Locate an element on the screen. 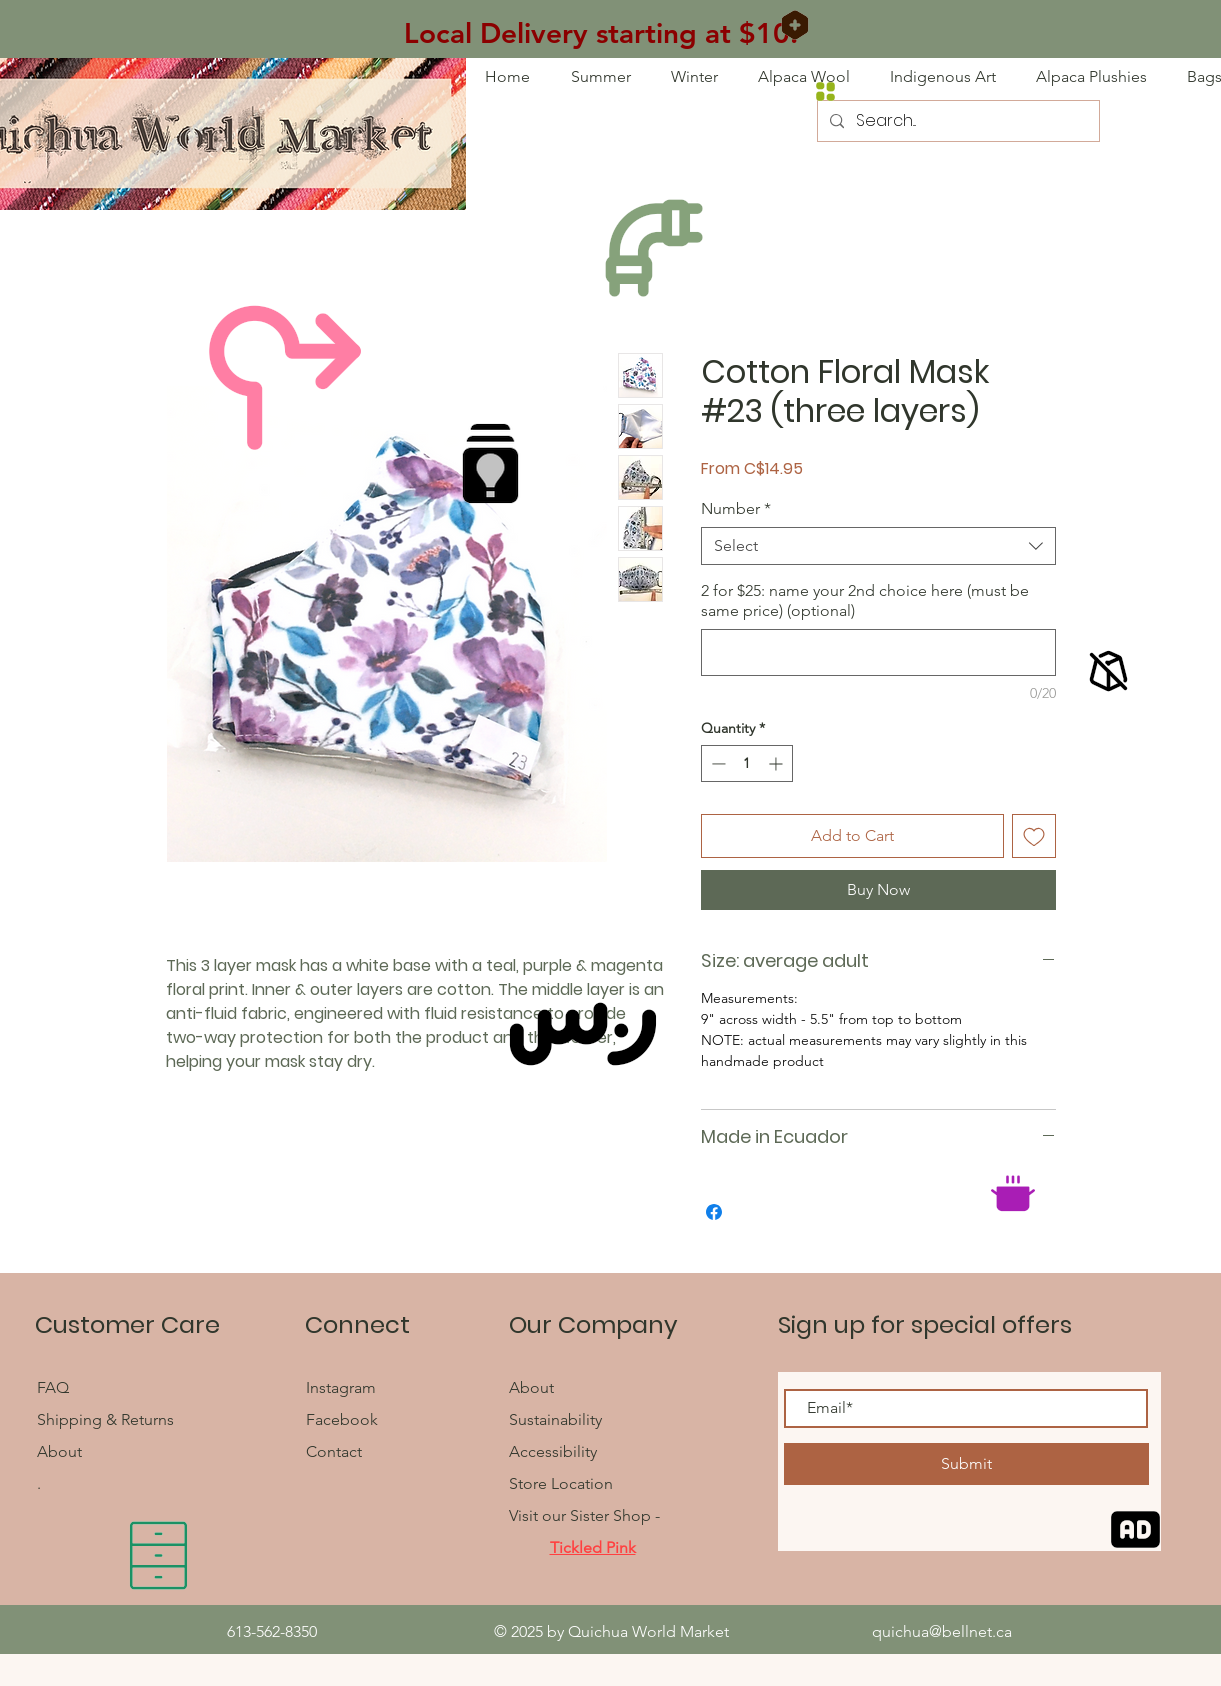  disable 3D view frustum or perspective mode is located at coordinates (1108, 671).